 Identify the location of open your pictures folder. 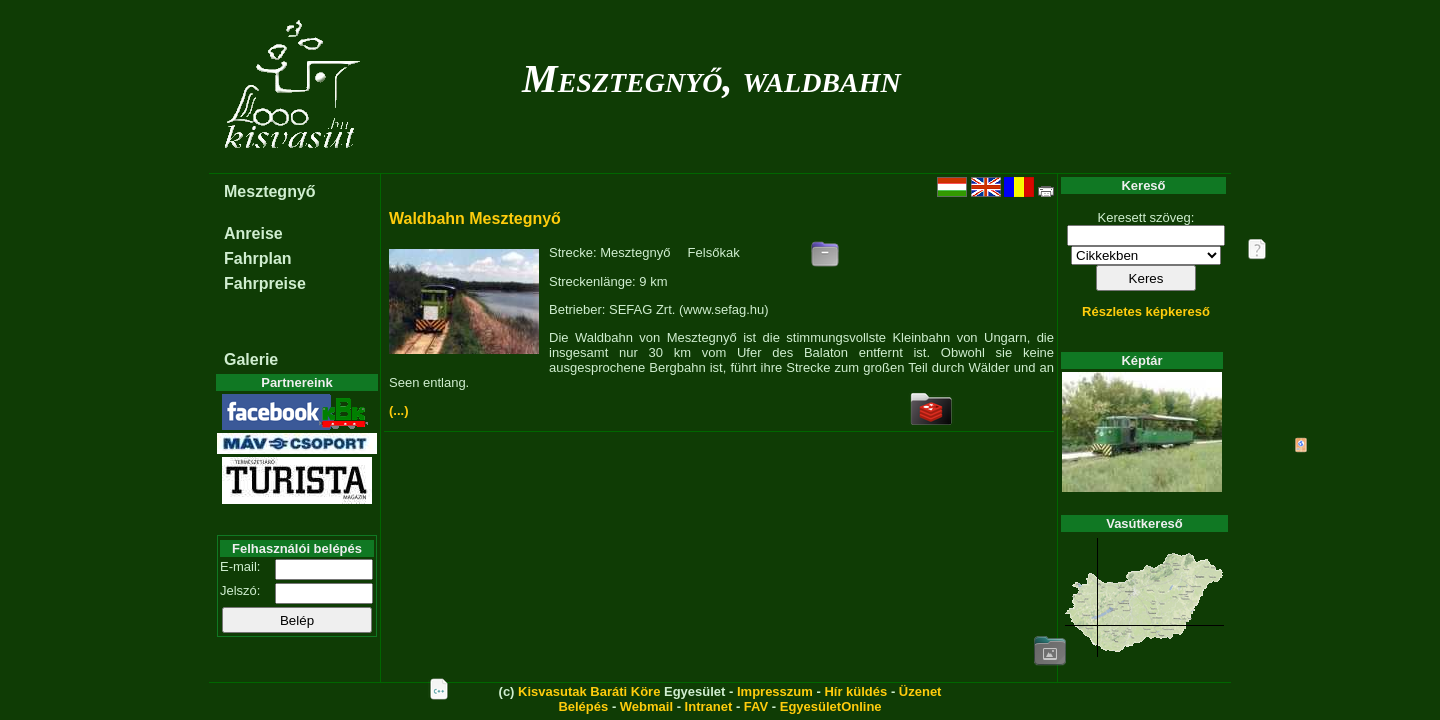
(1050, 650).